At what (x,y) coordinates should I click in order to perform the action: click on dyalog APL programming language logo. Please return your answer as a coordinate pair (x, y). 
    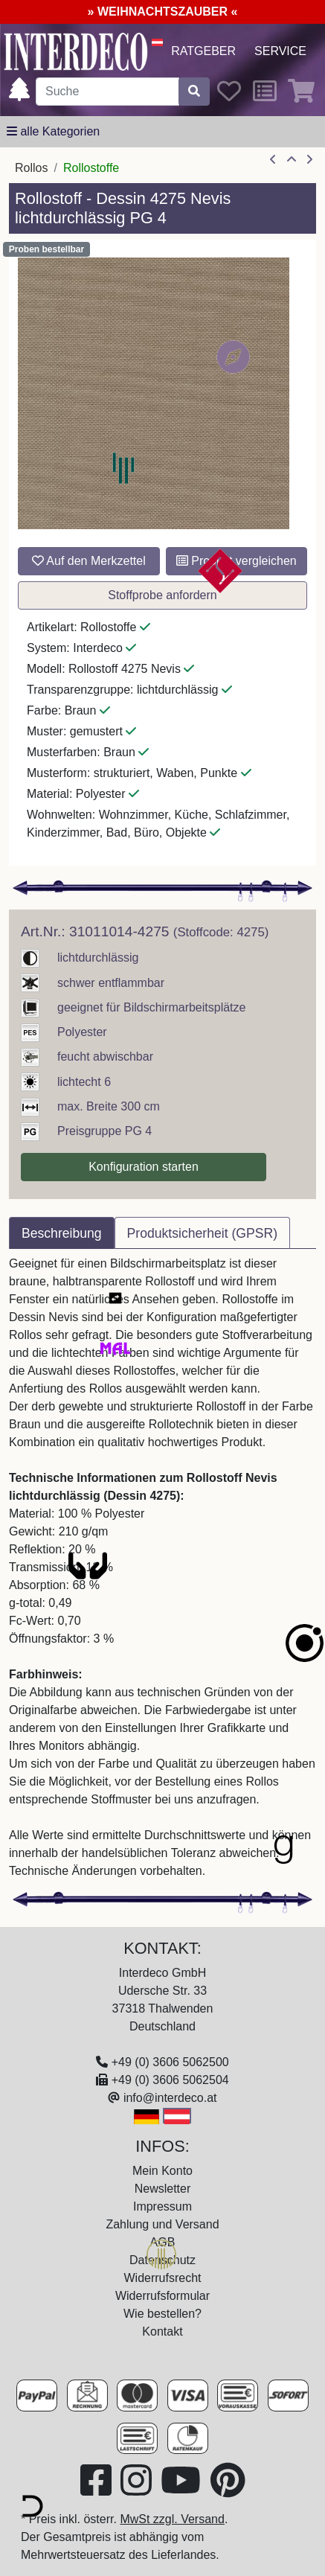
    Looking at the image, I should click on (33, 2506).